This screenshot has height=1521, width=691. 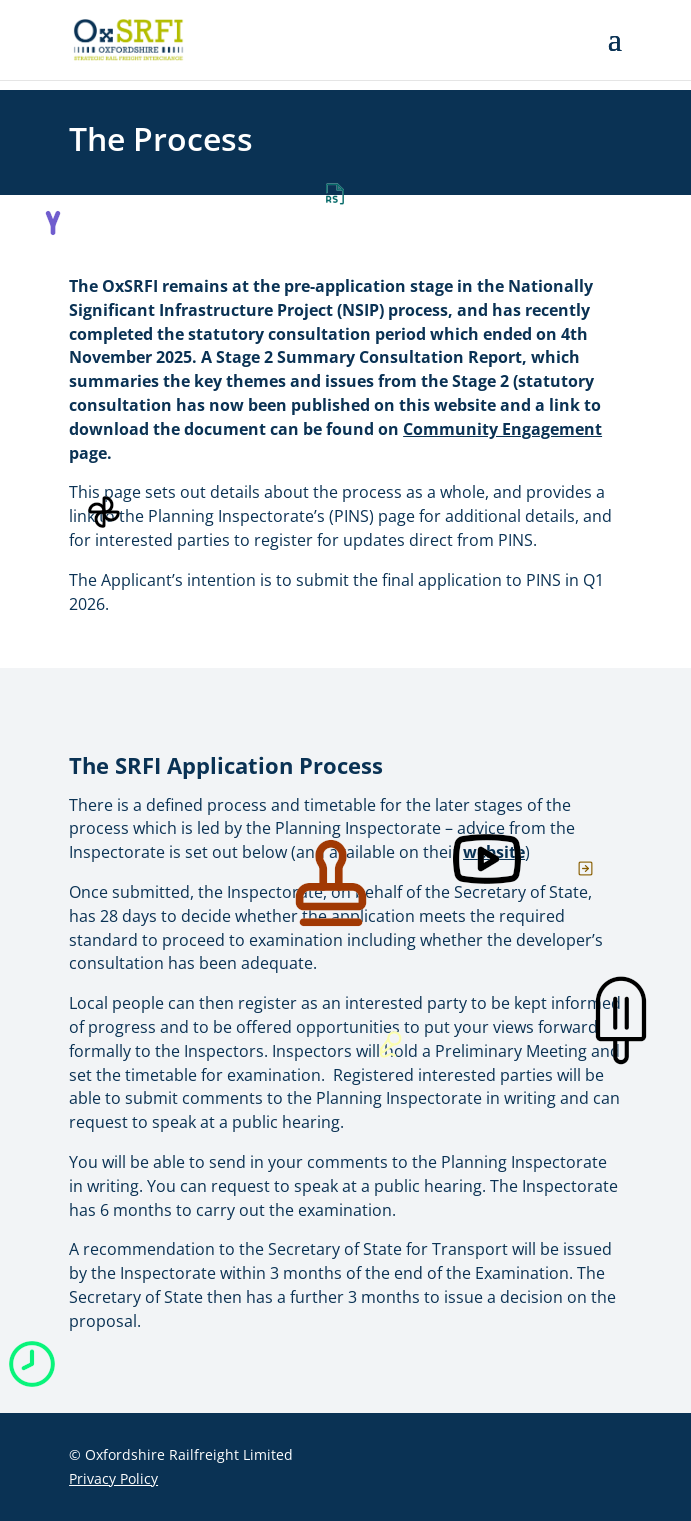 What do you see at coordinates (53, 223) in the screenshot?
I see `indicates a "Y" label or category marker` at bounding box center [53, 223].